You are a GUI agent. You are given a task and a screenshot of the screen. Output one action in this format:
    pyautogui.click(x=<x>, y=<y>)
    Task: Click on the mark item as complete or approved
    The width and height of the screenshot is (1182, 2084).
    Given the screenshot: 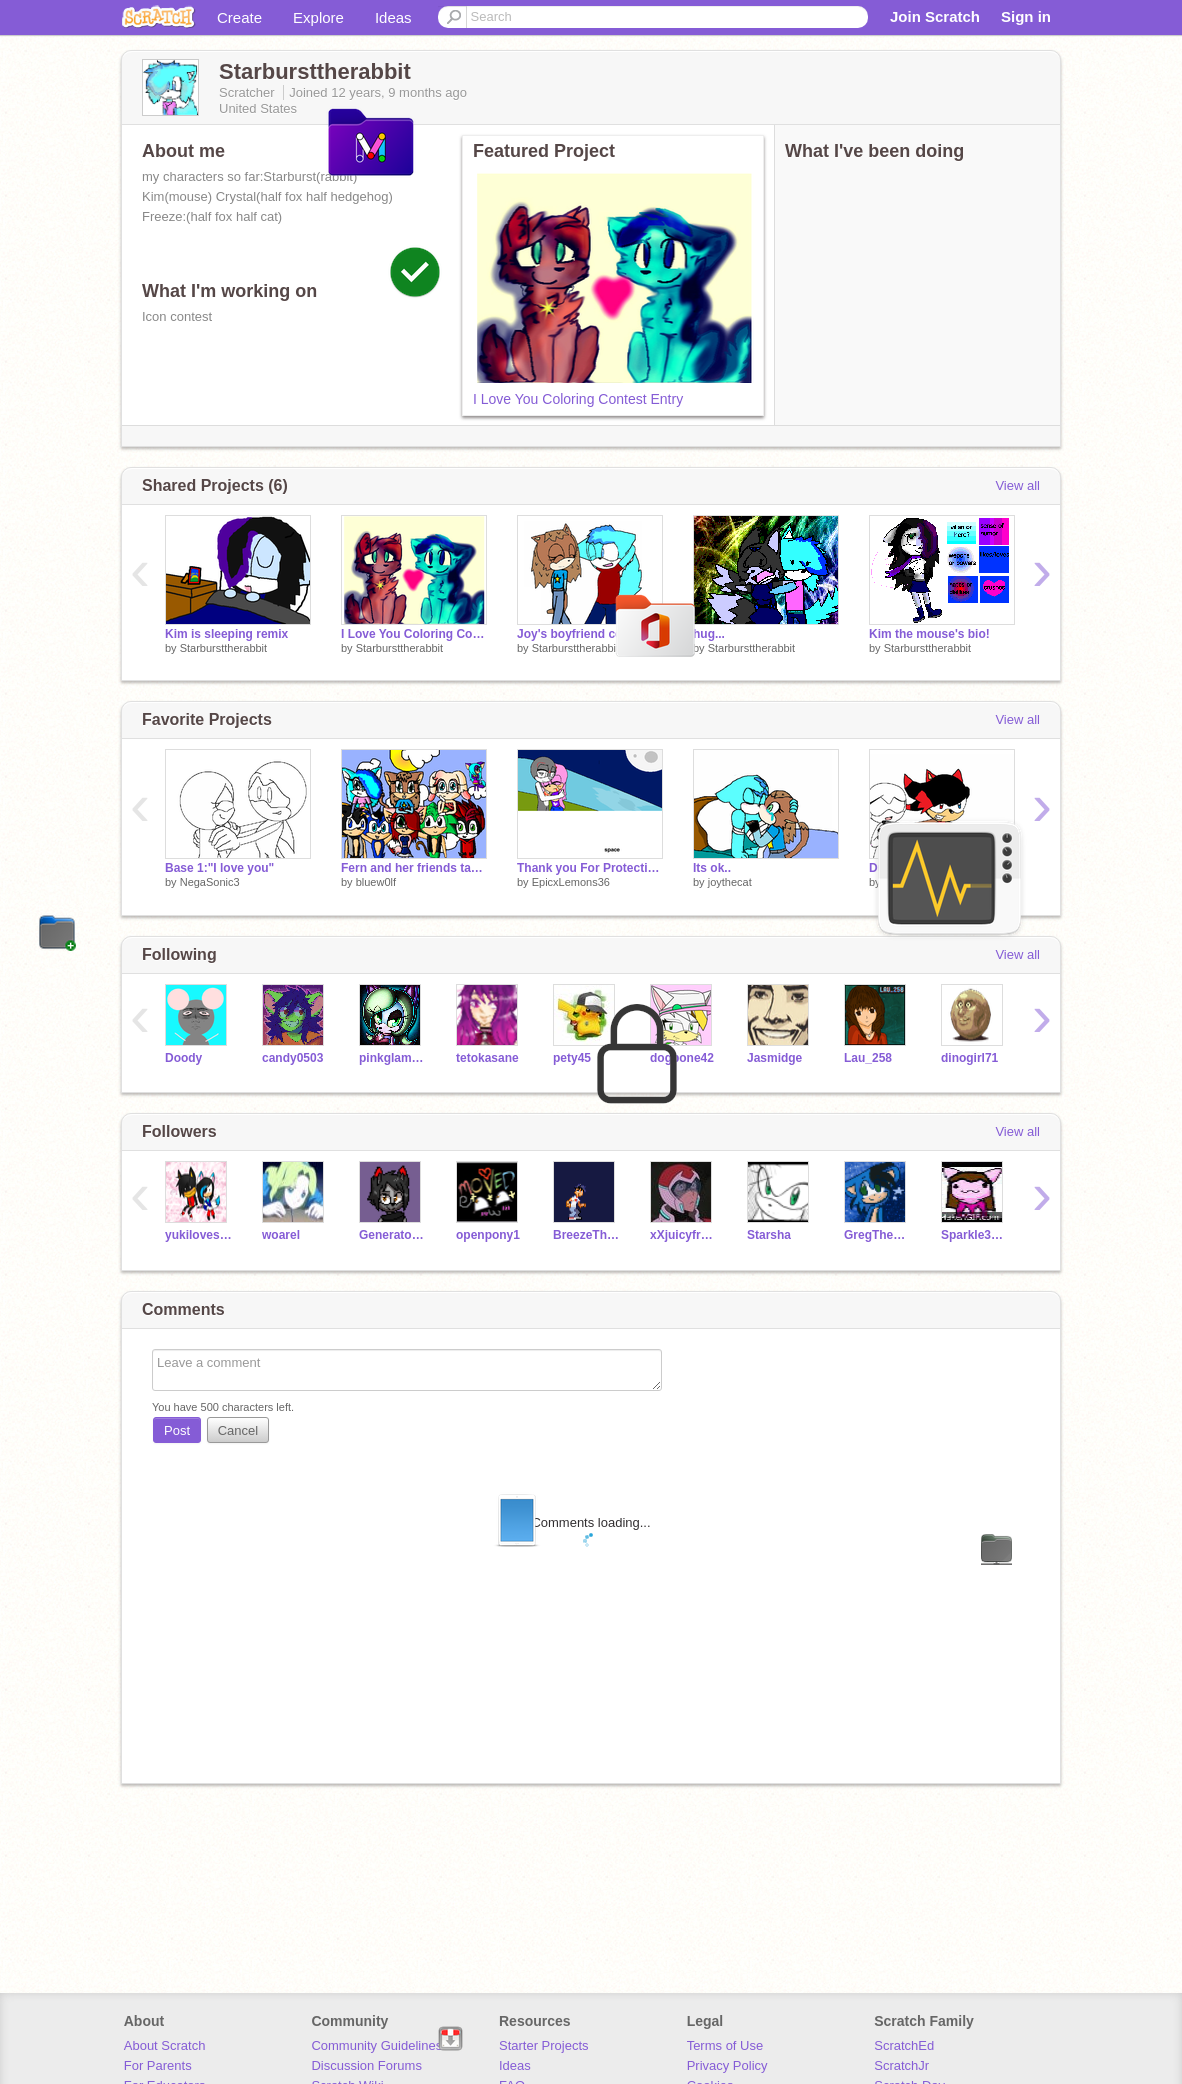 What is the action you would take?
    pyautogui.click(x=415, y=272)
    